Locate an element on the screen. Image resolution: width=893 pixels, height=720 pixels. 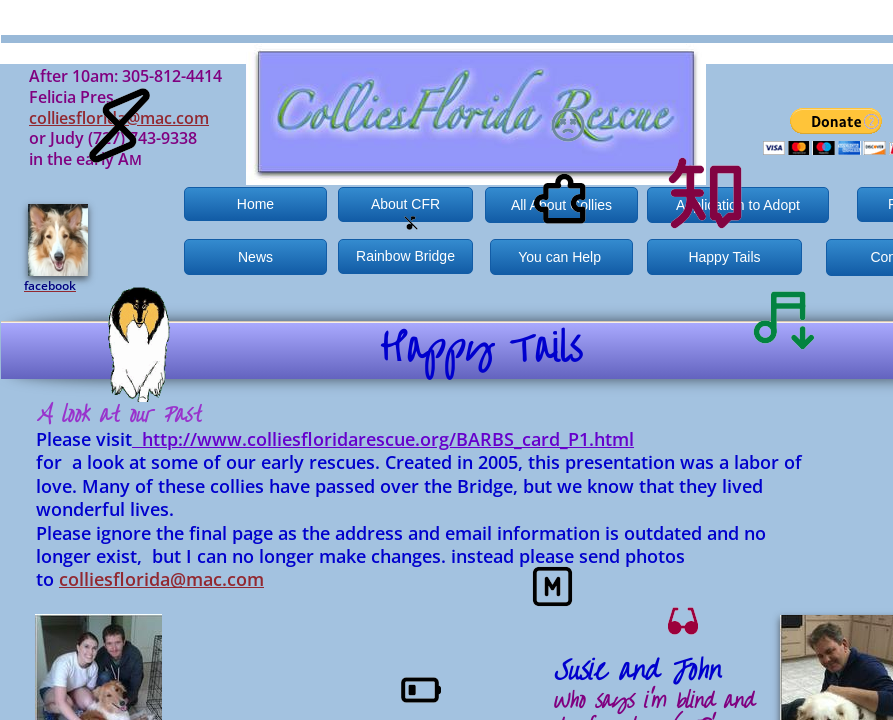
indicates low battery level at approximately 25% is located at coordinates (420, 690).